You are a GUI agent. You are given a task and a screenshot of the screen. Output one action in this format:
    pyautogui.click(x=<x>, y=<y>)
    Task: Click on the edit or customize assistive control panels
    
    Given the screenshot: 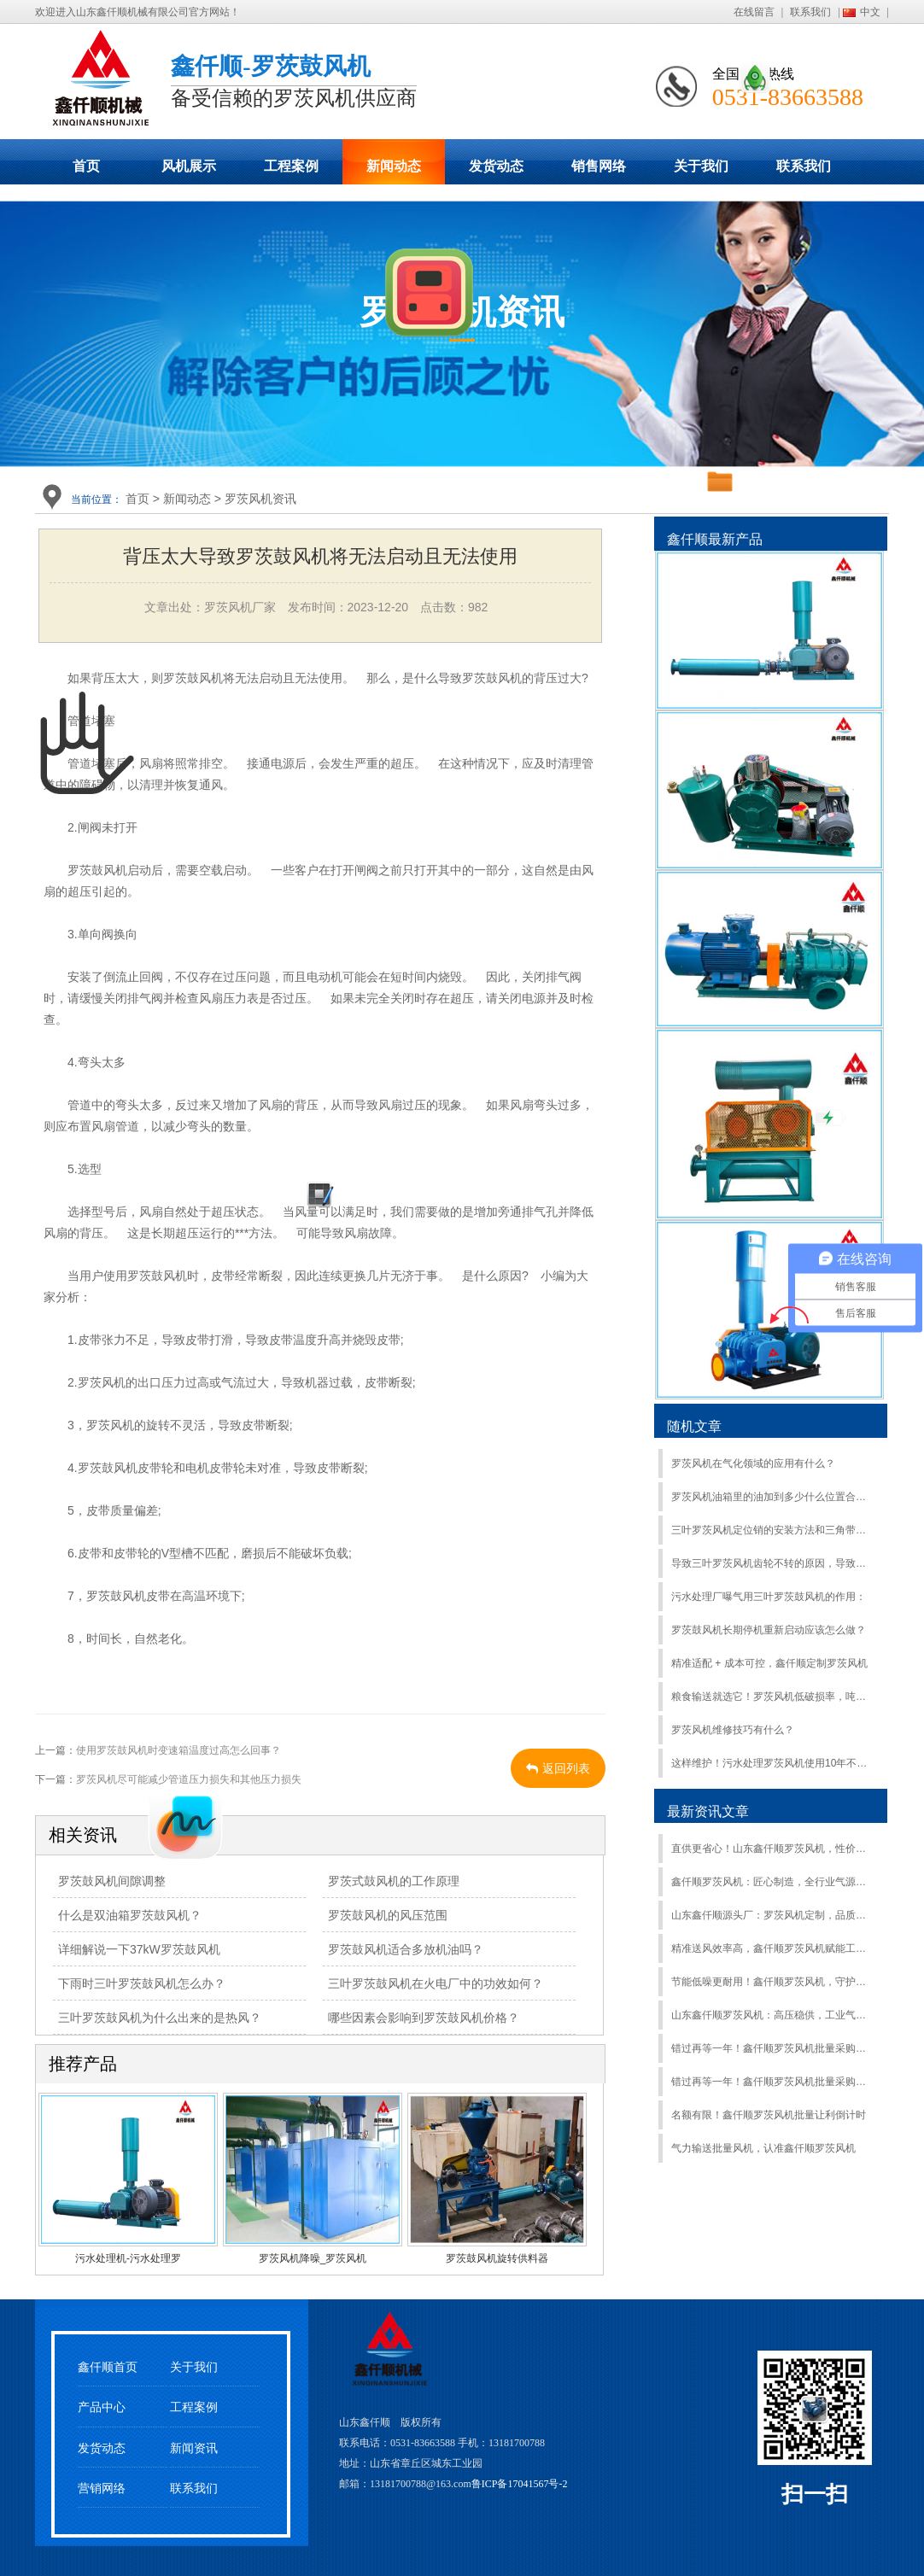 What is the action you would take?
    pyautogui.click(x=320, y=1194)
    